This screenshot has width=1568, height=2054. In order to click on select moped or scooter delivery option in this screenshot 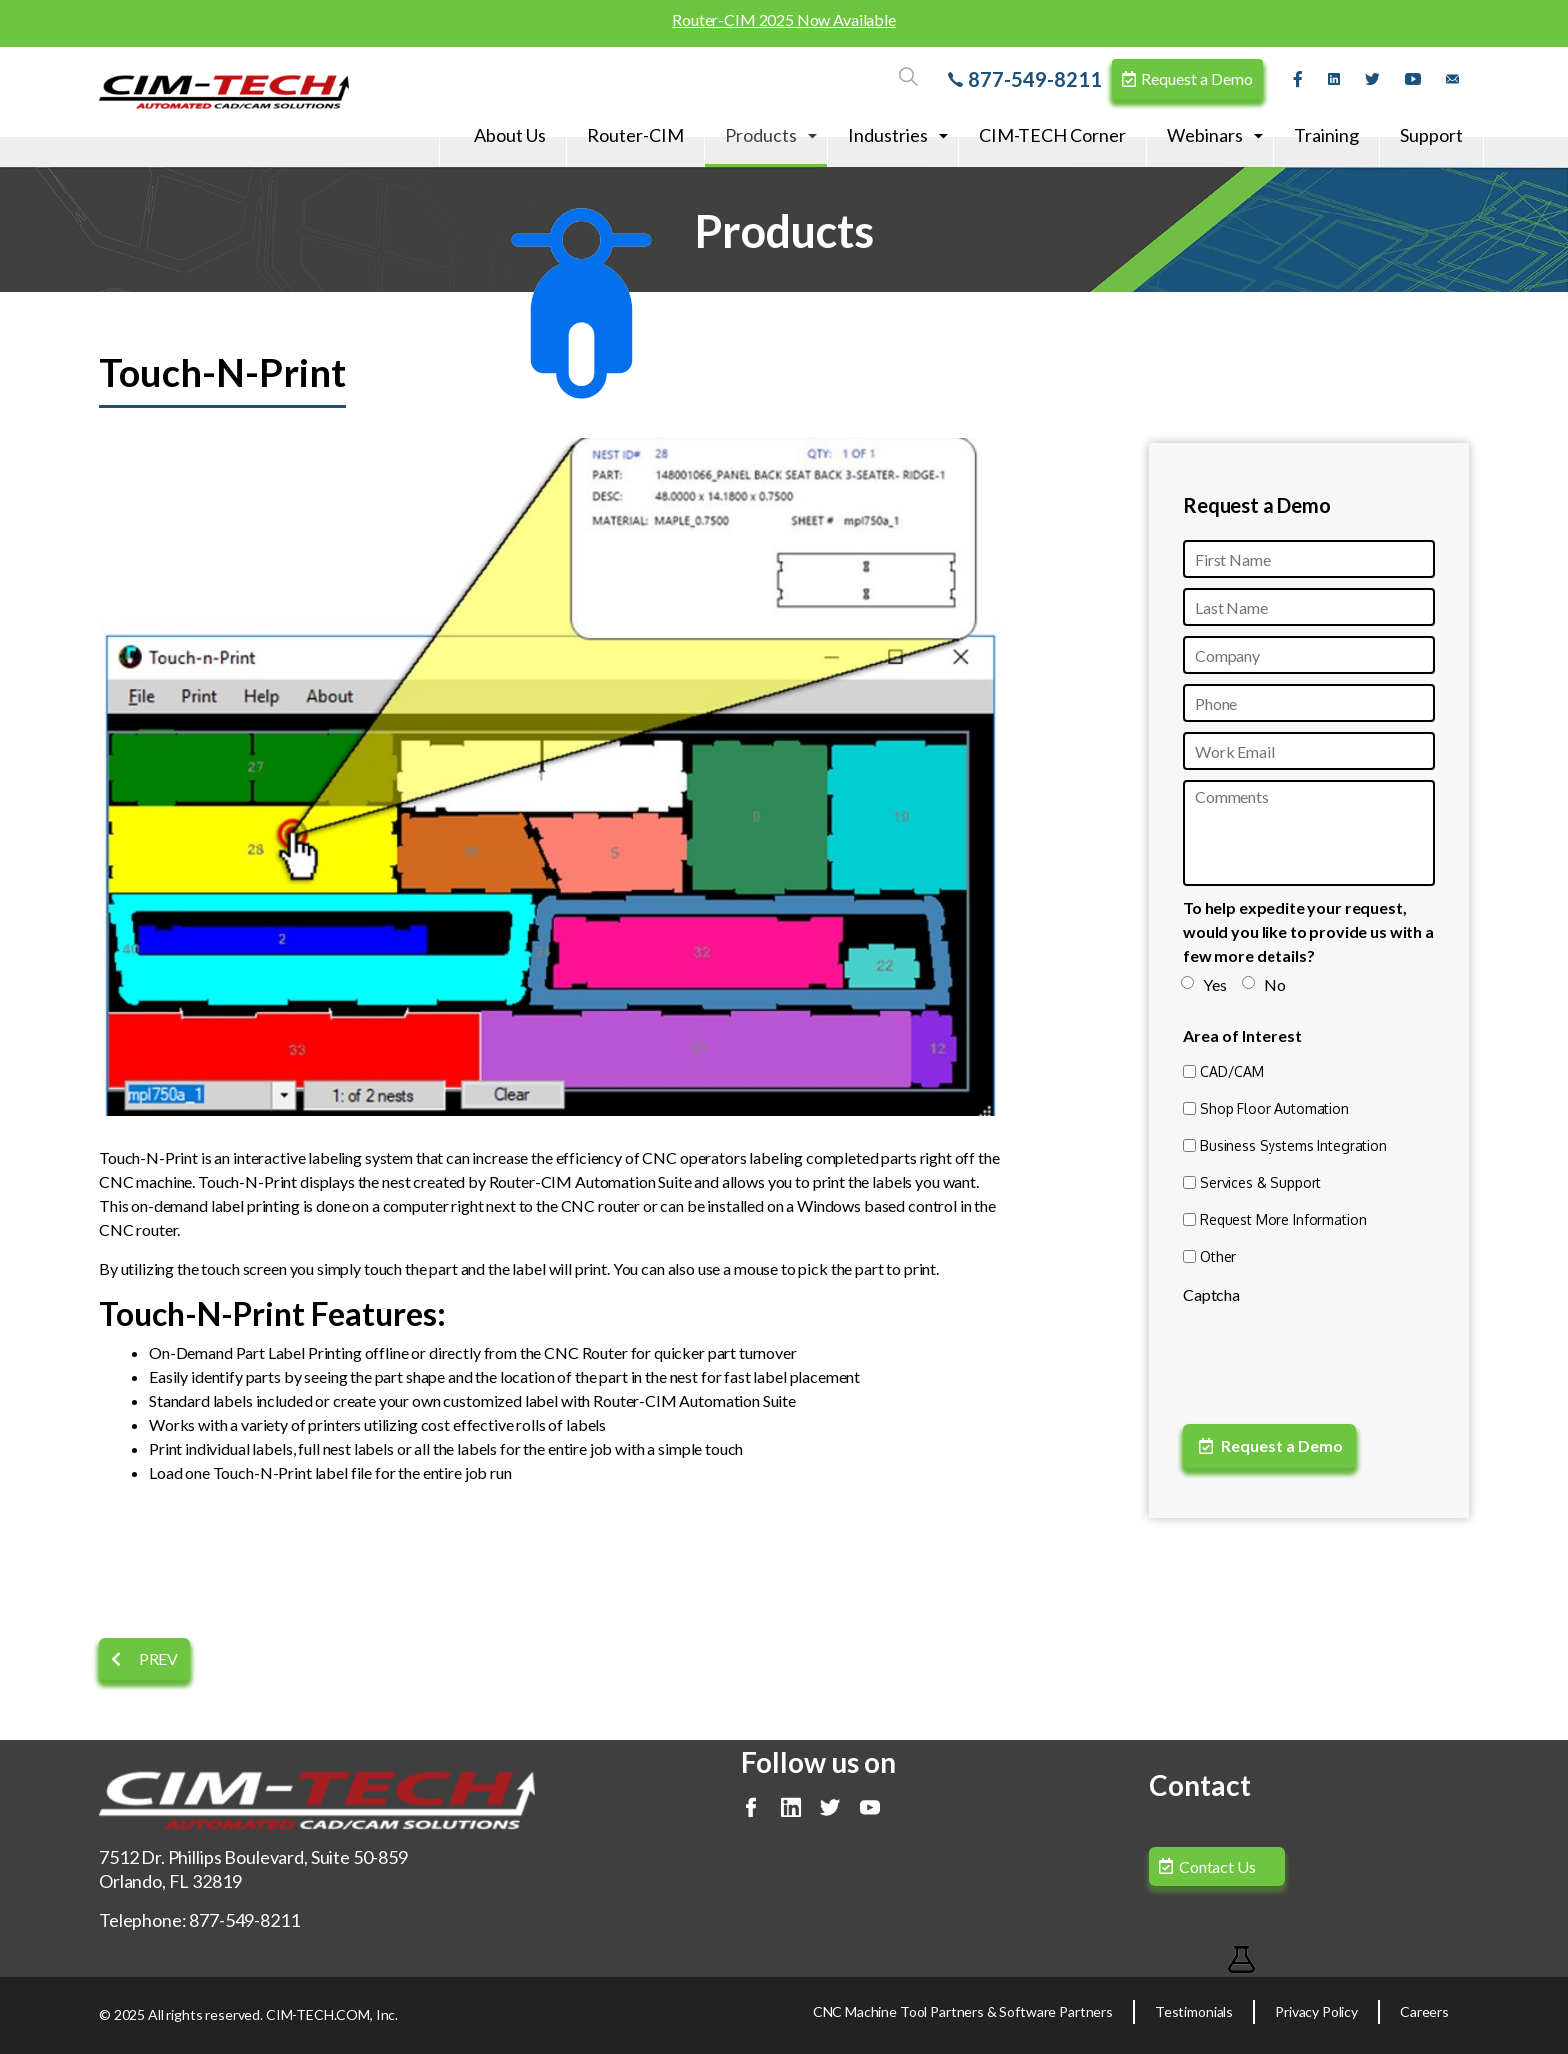, I will do `click(581, 303)`.